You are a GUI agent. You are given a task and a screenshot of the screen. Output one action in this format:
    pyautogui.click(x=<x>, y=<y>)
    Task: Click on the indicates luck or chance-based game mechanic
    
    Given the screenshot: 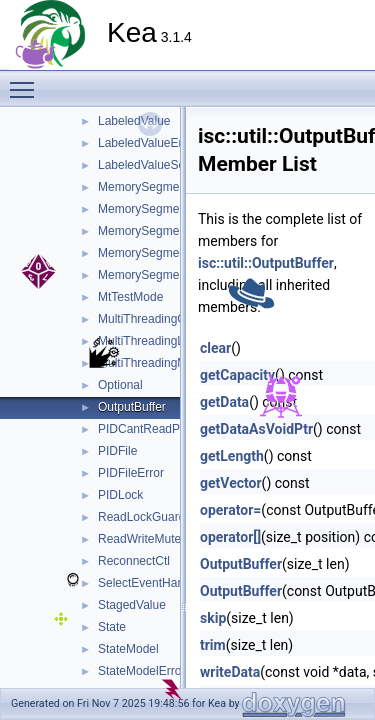 What is the action you would take?
    pyautogui.click(x=61, y=619)
    